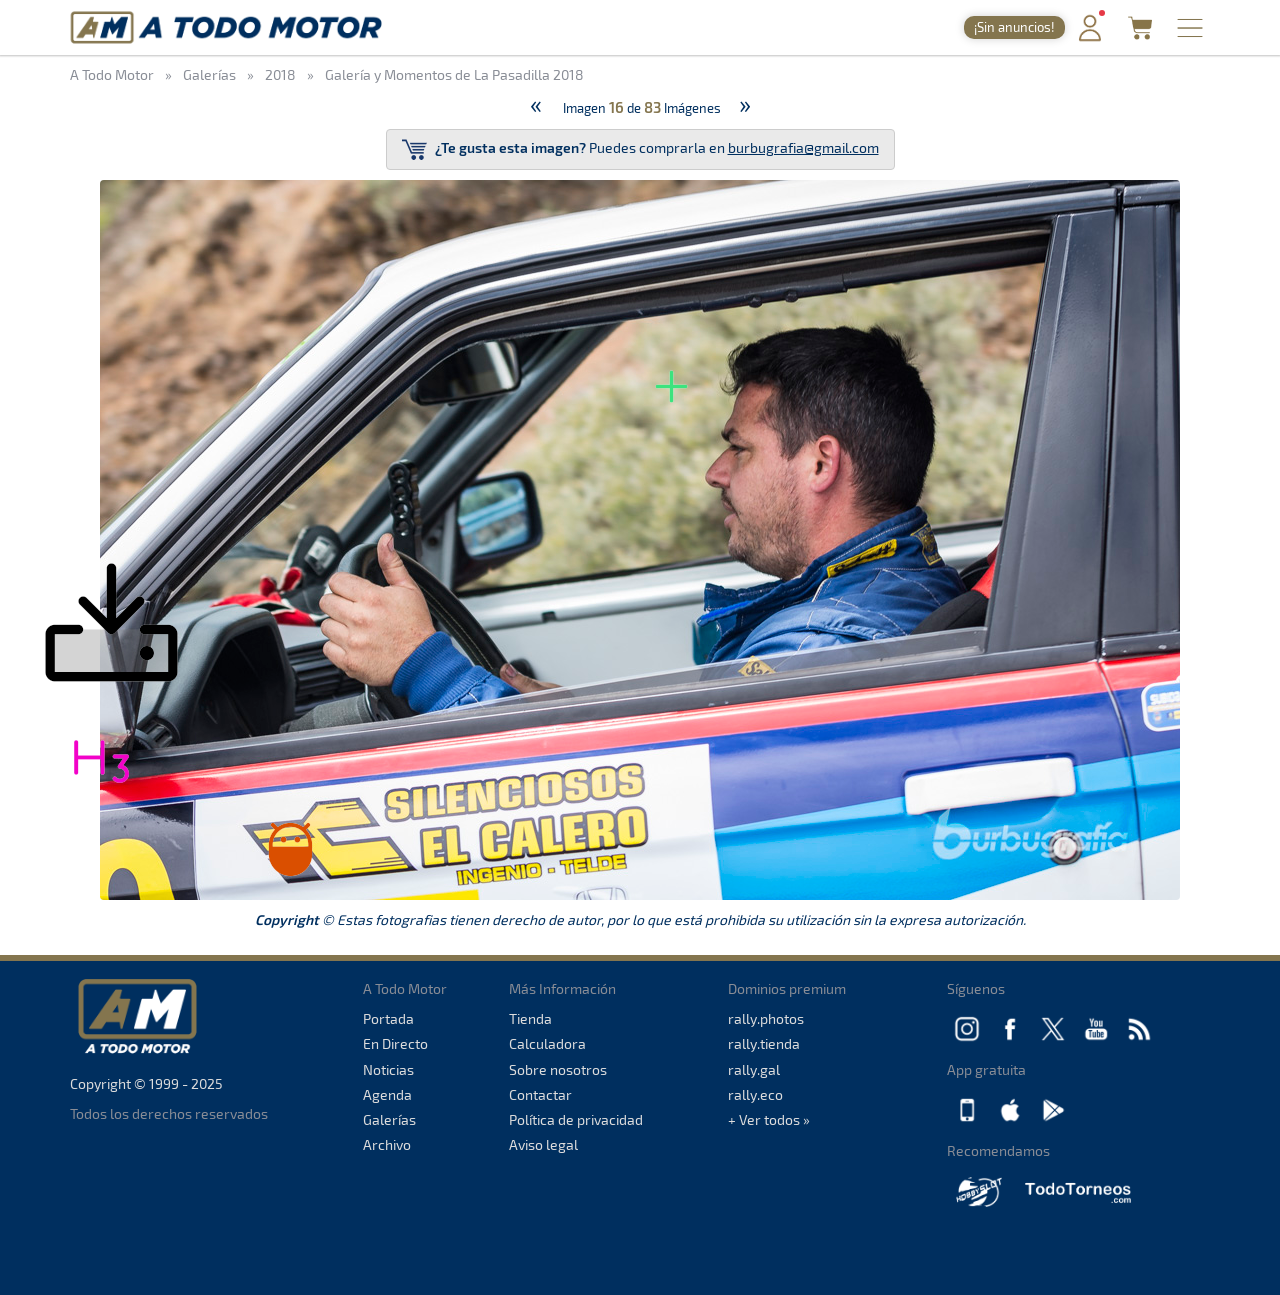  What do you see at coordinates (111, 629) in the screenshot?
I see `download a file to your device` at bounding box center [111, 629].